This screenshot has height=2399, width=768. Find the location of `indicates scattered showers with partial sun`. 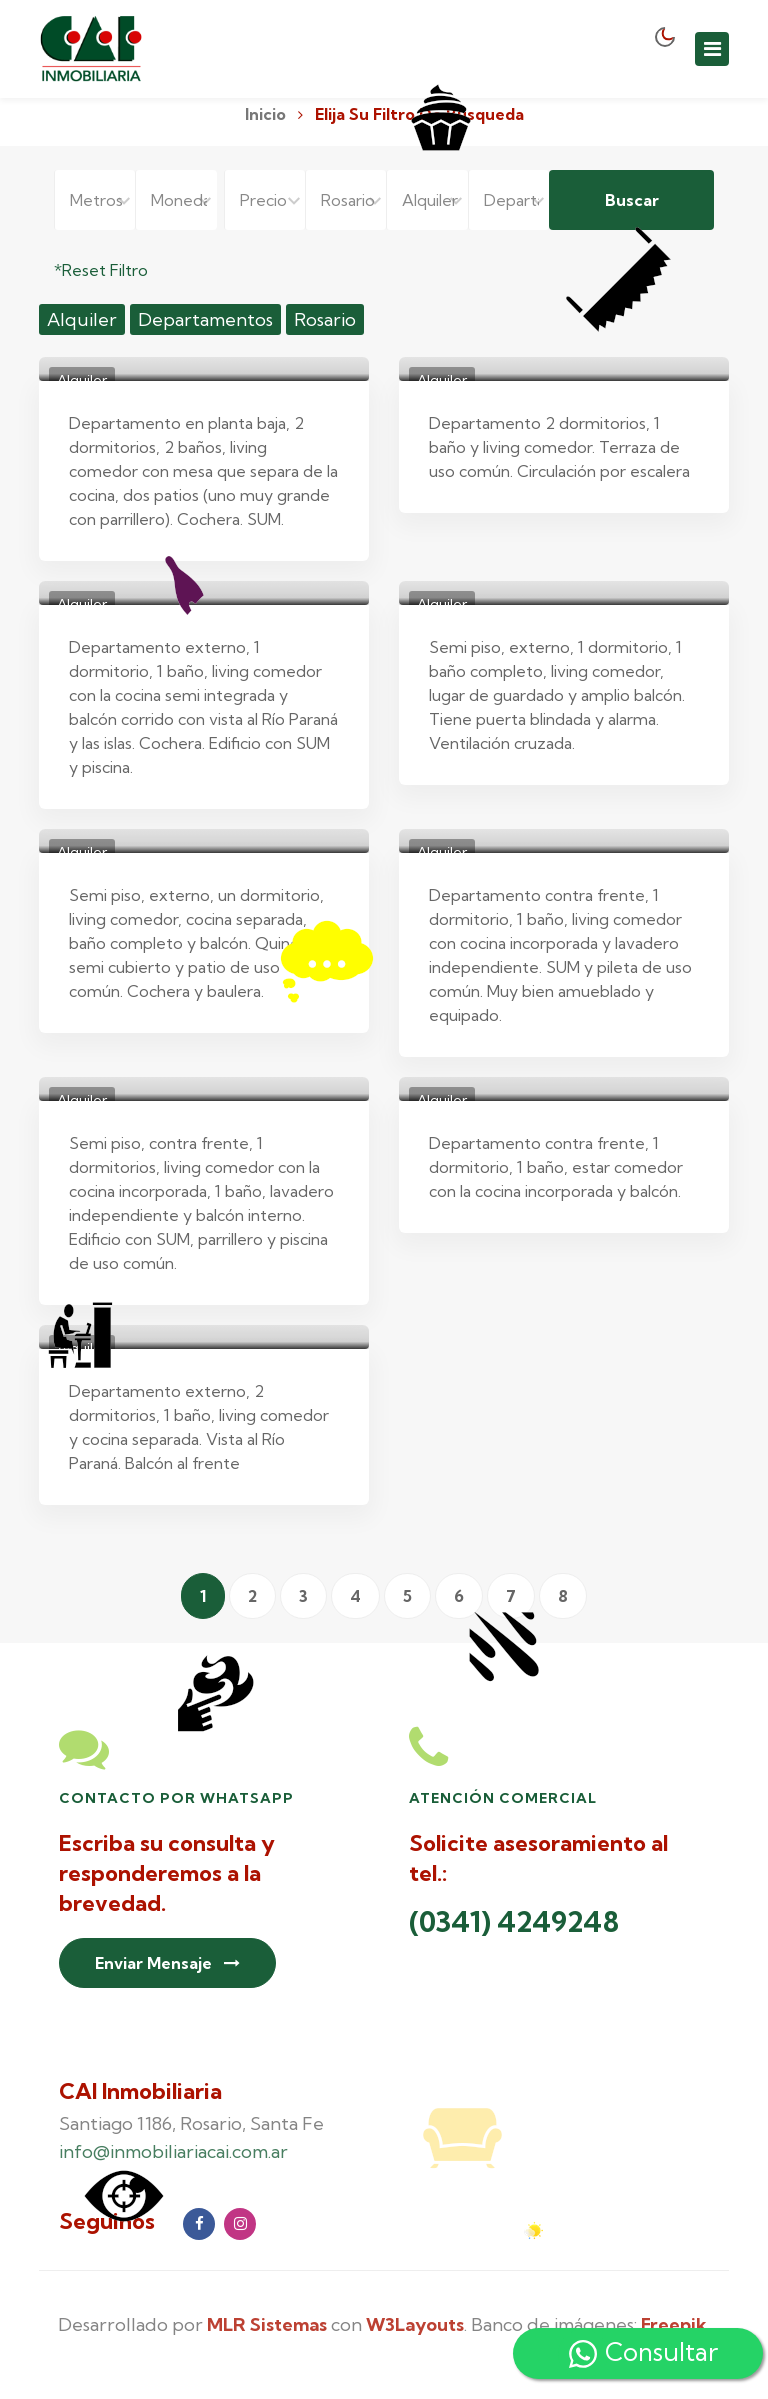

indicates scattered showers with partial sun is located at coordinates (533, 2230).